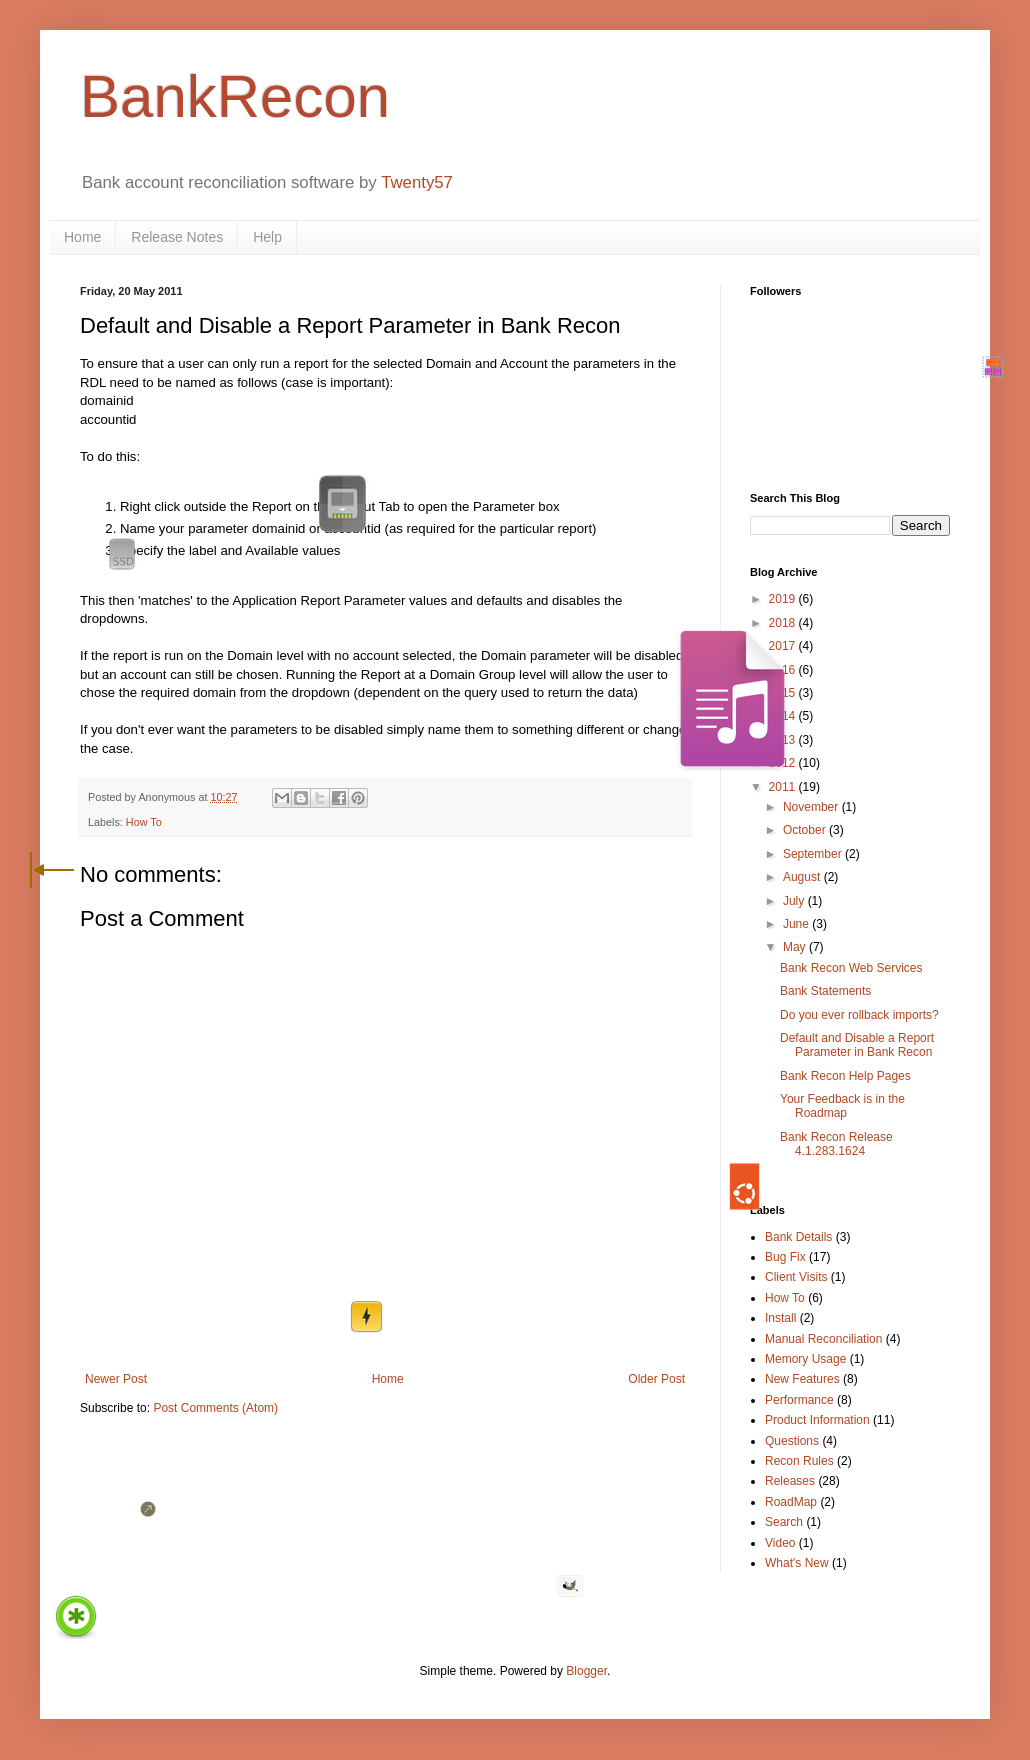 The width and height of the screenshot is (1030, 1760). What do you see at coordinates (993, 367) in the screenshot?
I see `select all items in the current view` at bounding box center [993, 367].